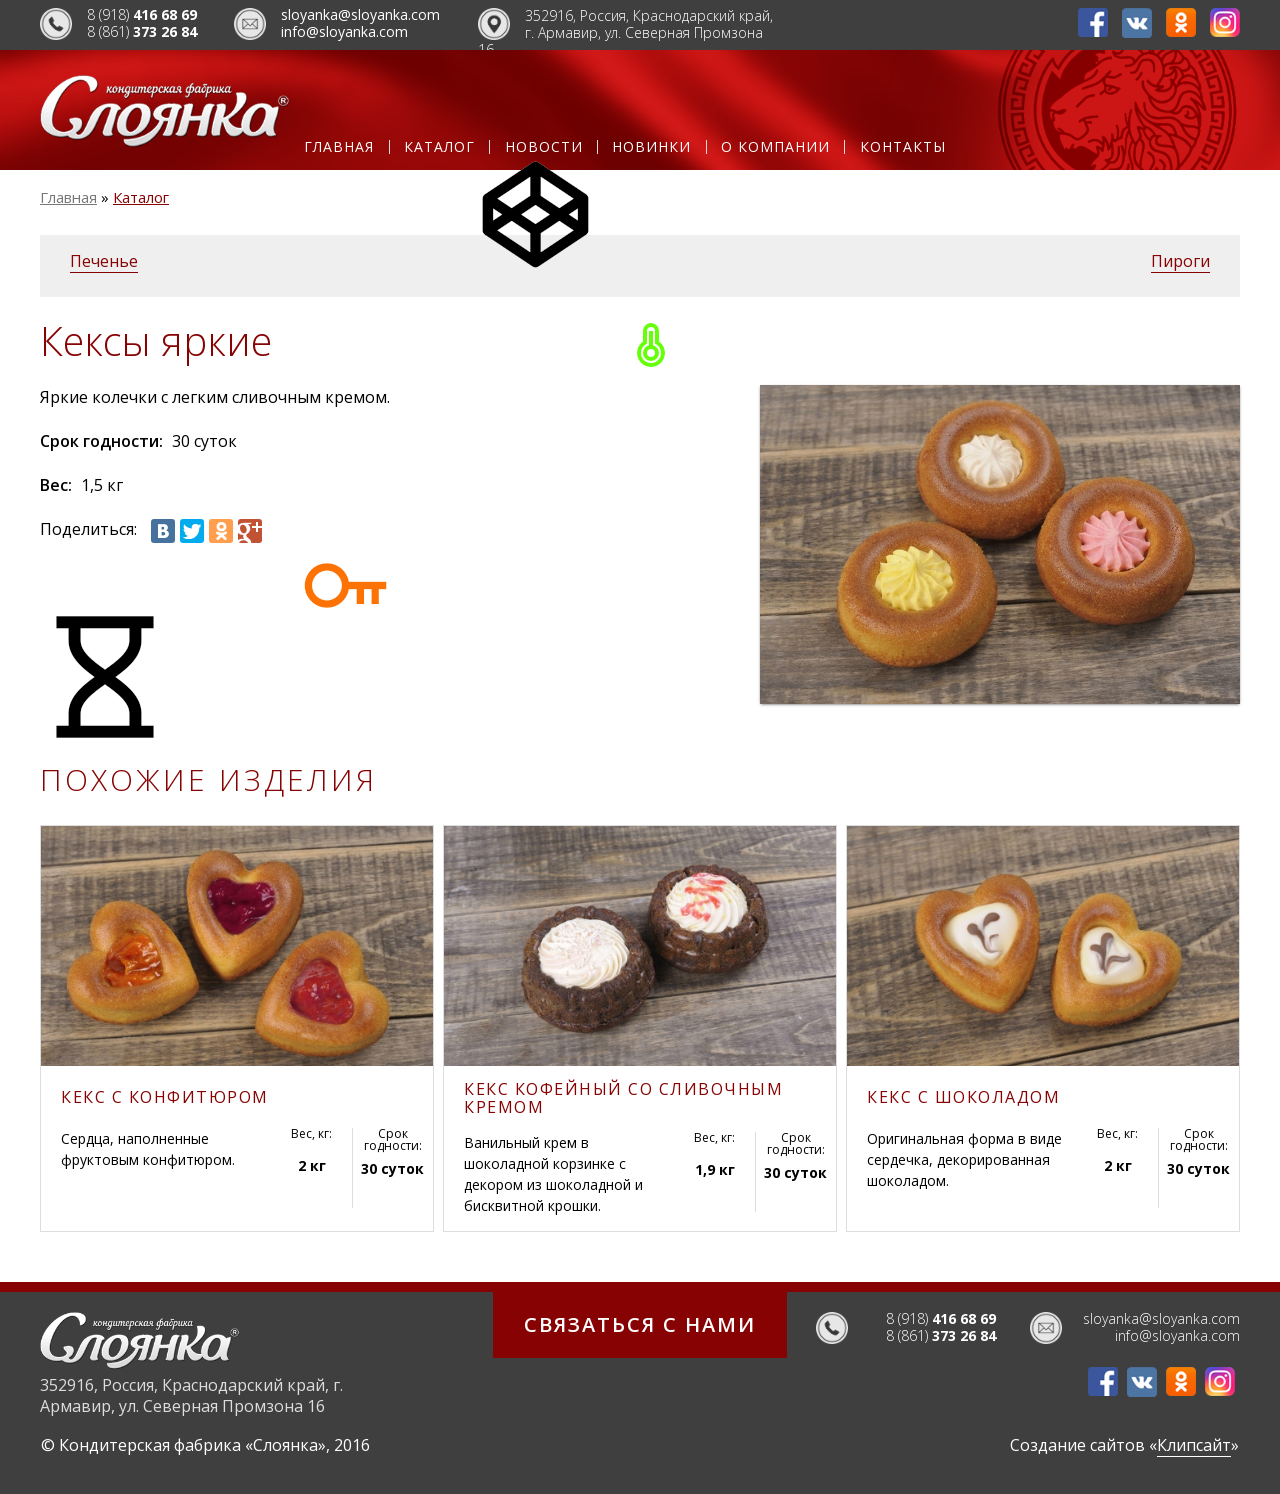 This screenshot has width=1280, height=1494. I want to click on indicates high temperature reading, so click(651, 345).